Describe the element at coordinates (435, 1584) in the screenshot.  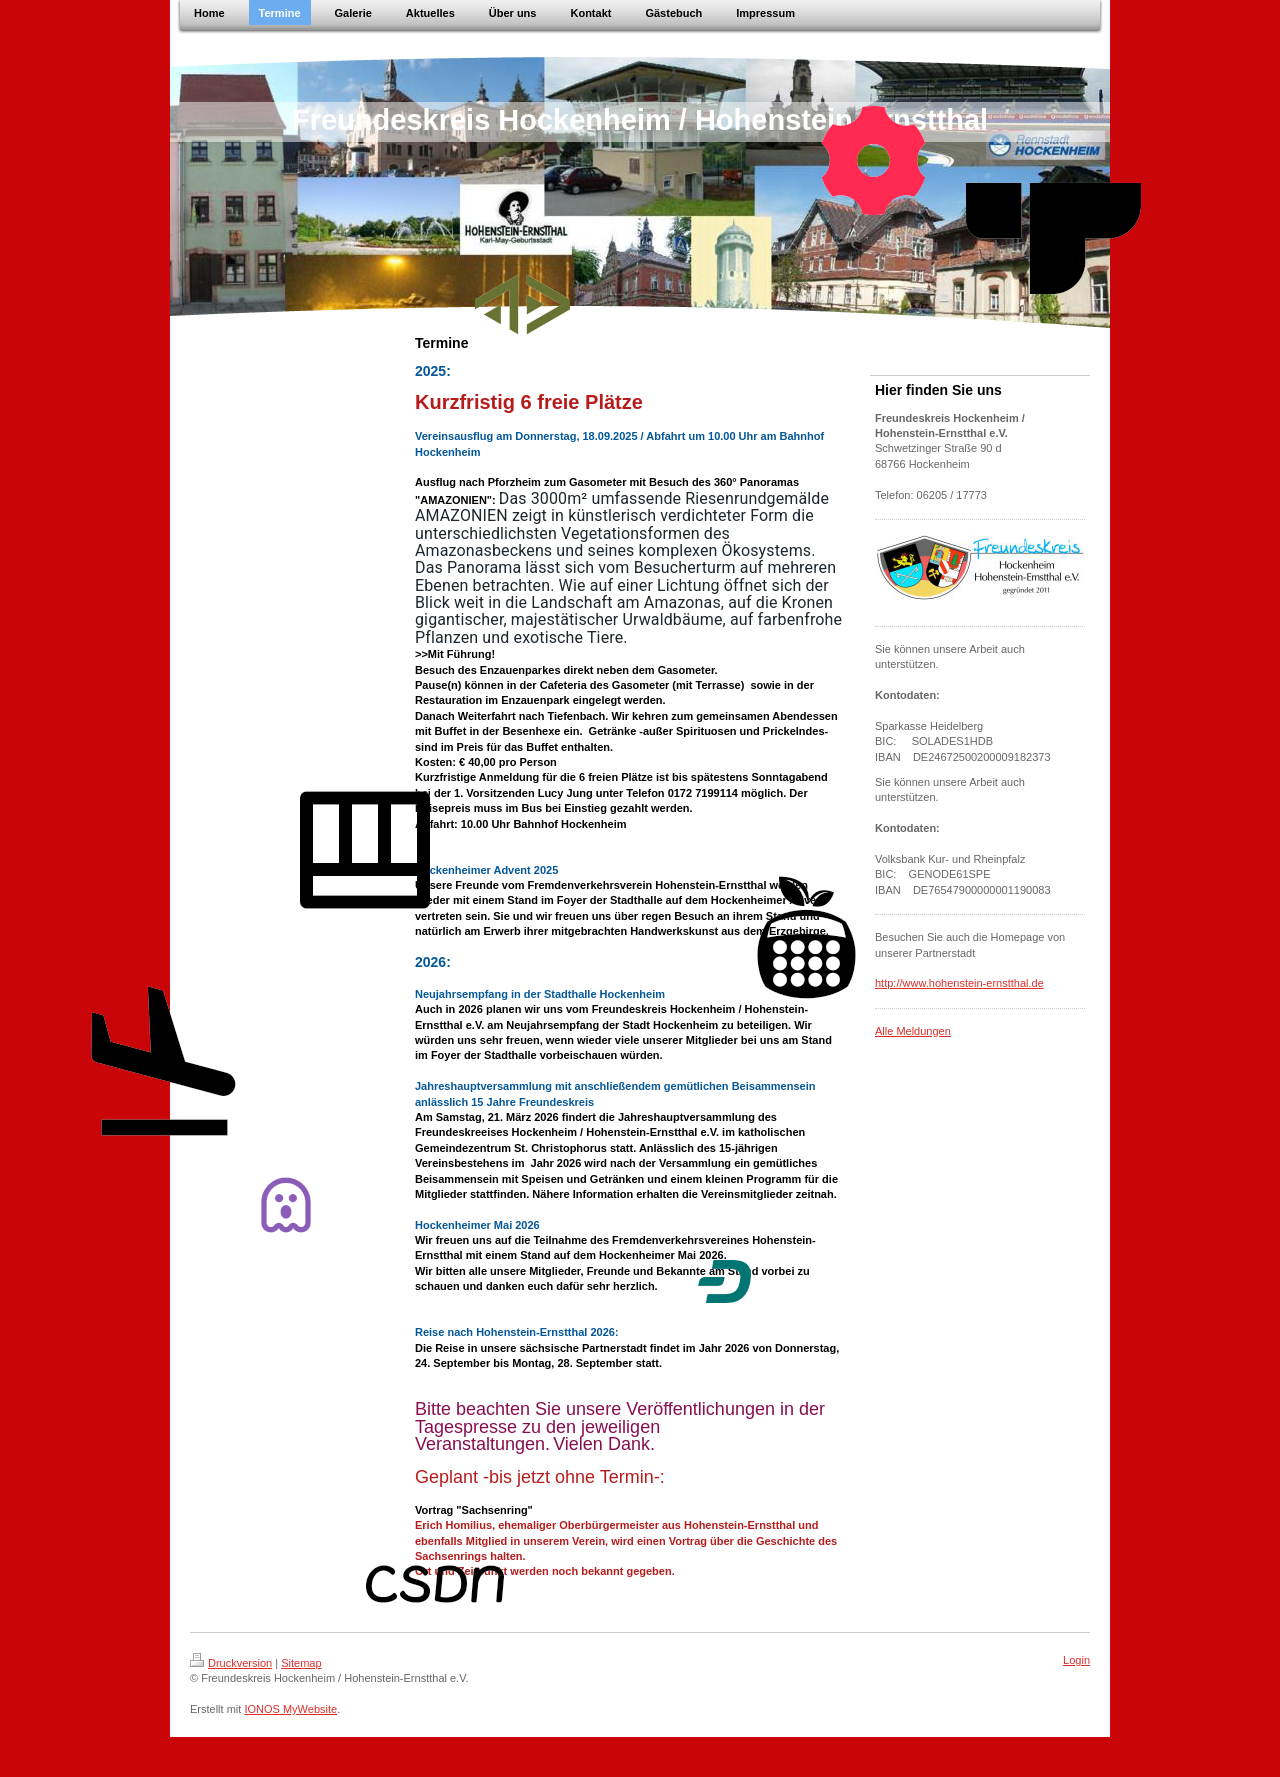
I see `visit CSDN developer community` at that location.